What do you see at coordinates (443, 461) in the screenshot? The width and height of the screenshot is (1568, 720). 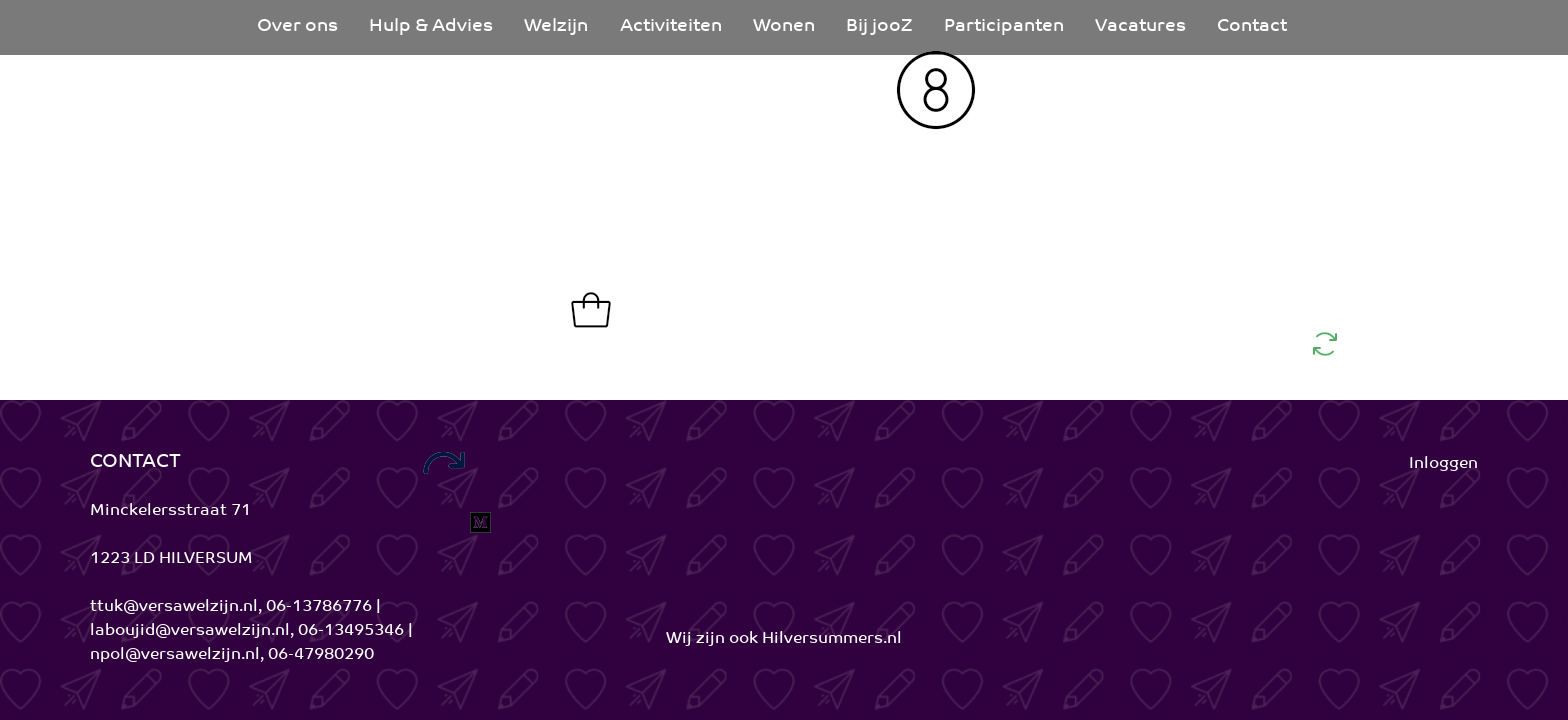 I see `redo an action` at bounding box center [443, 461].